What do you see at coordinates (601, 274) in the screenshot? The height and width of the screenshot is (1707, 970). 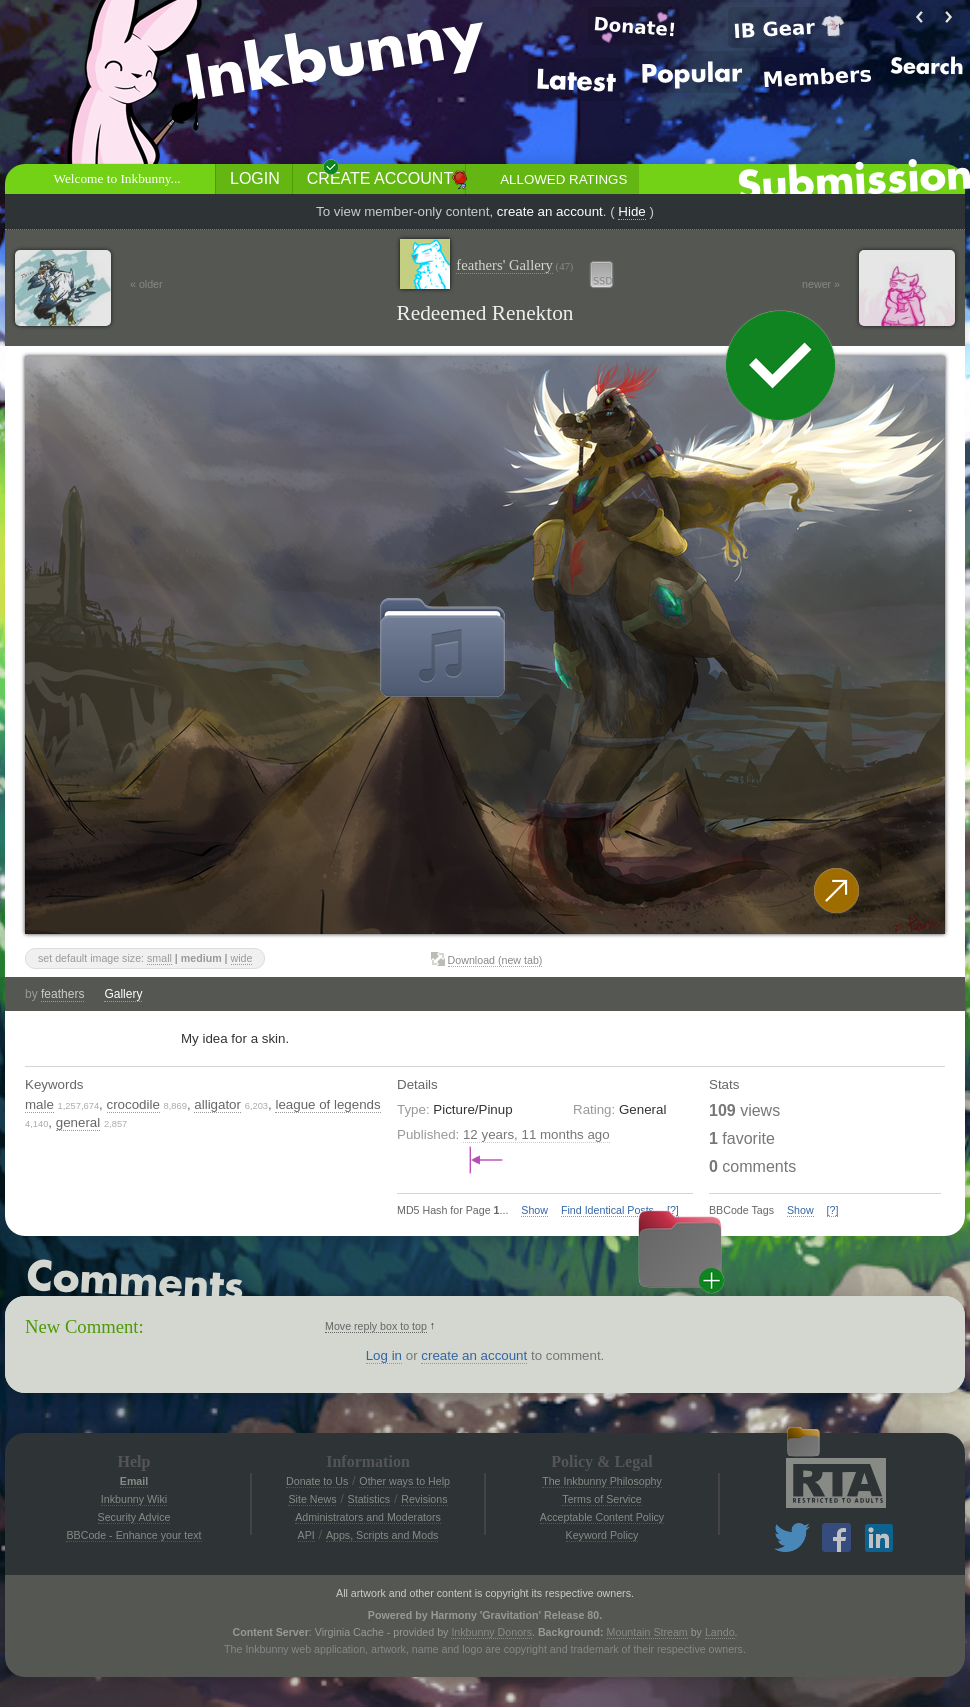 I see `indicates a solid state drive in the system` at bounding box center [601, 274].